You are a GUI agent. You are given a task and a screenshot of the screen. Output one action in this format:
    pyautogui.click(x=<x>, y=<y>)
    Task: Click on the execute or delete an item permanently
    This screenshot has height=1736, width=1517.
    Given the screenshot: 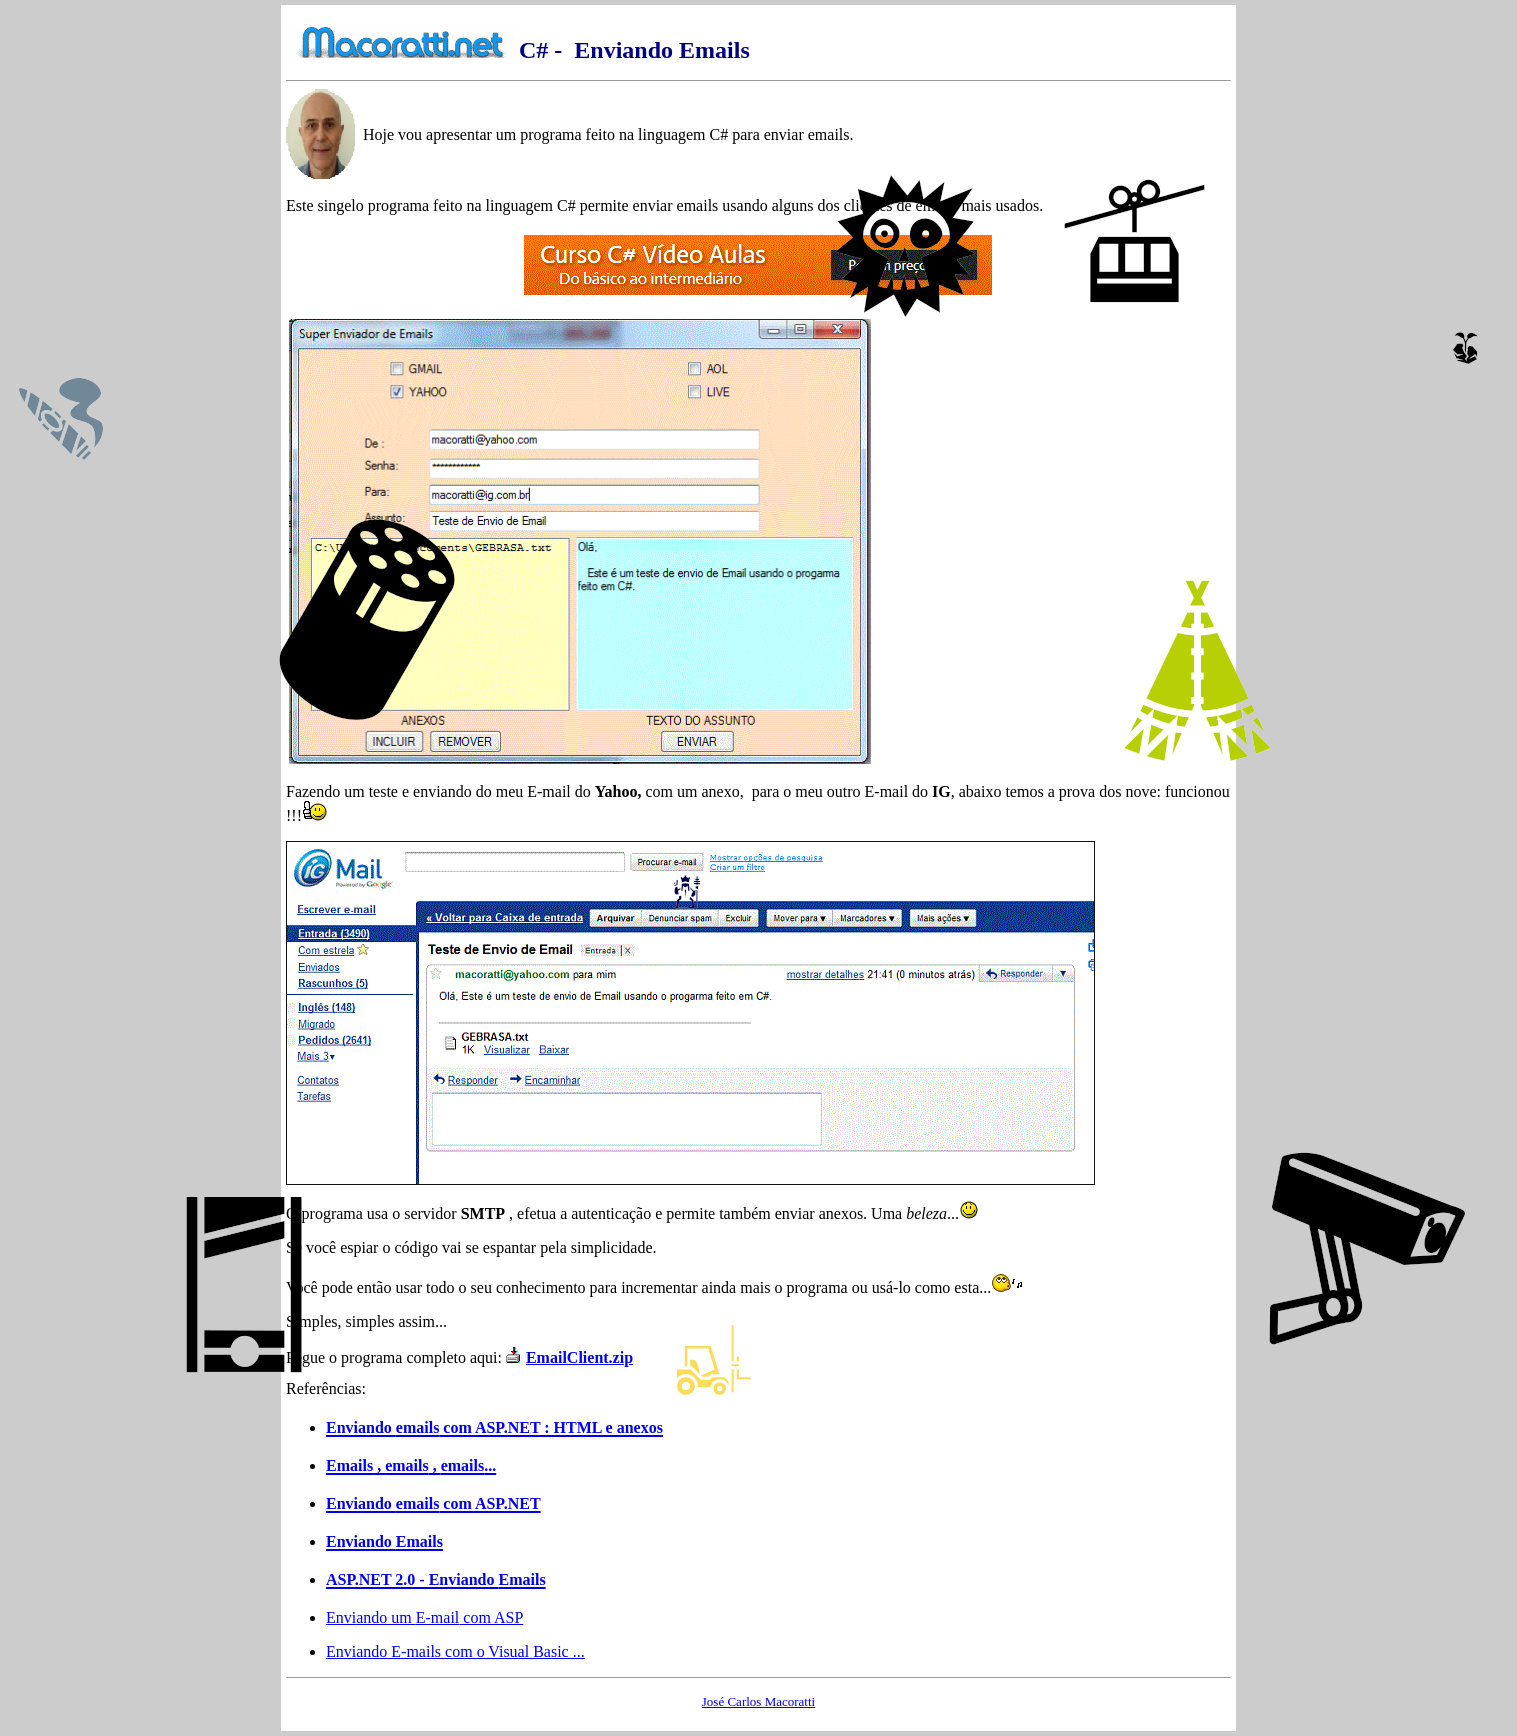 What is the action you would take?
    pyautogui.click(x=242, y=1285)
    